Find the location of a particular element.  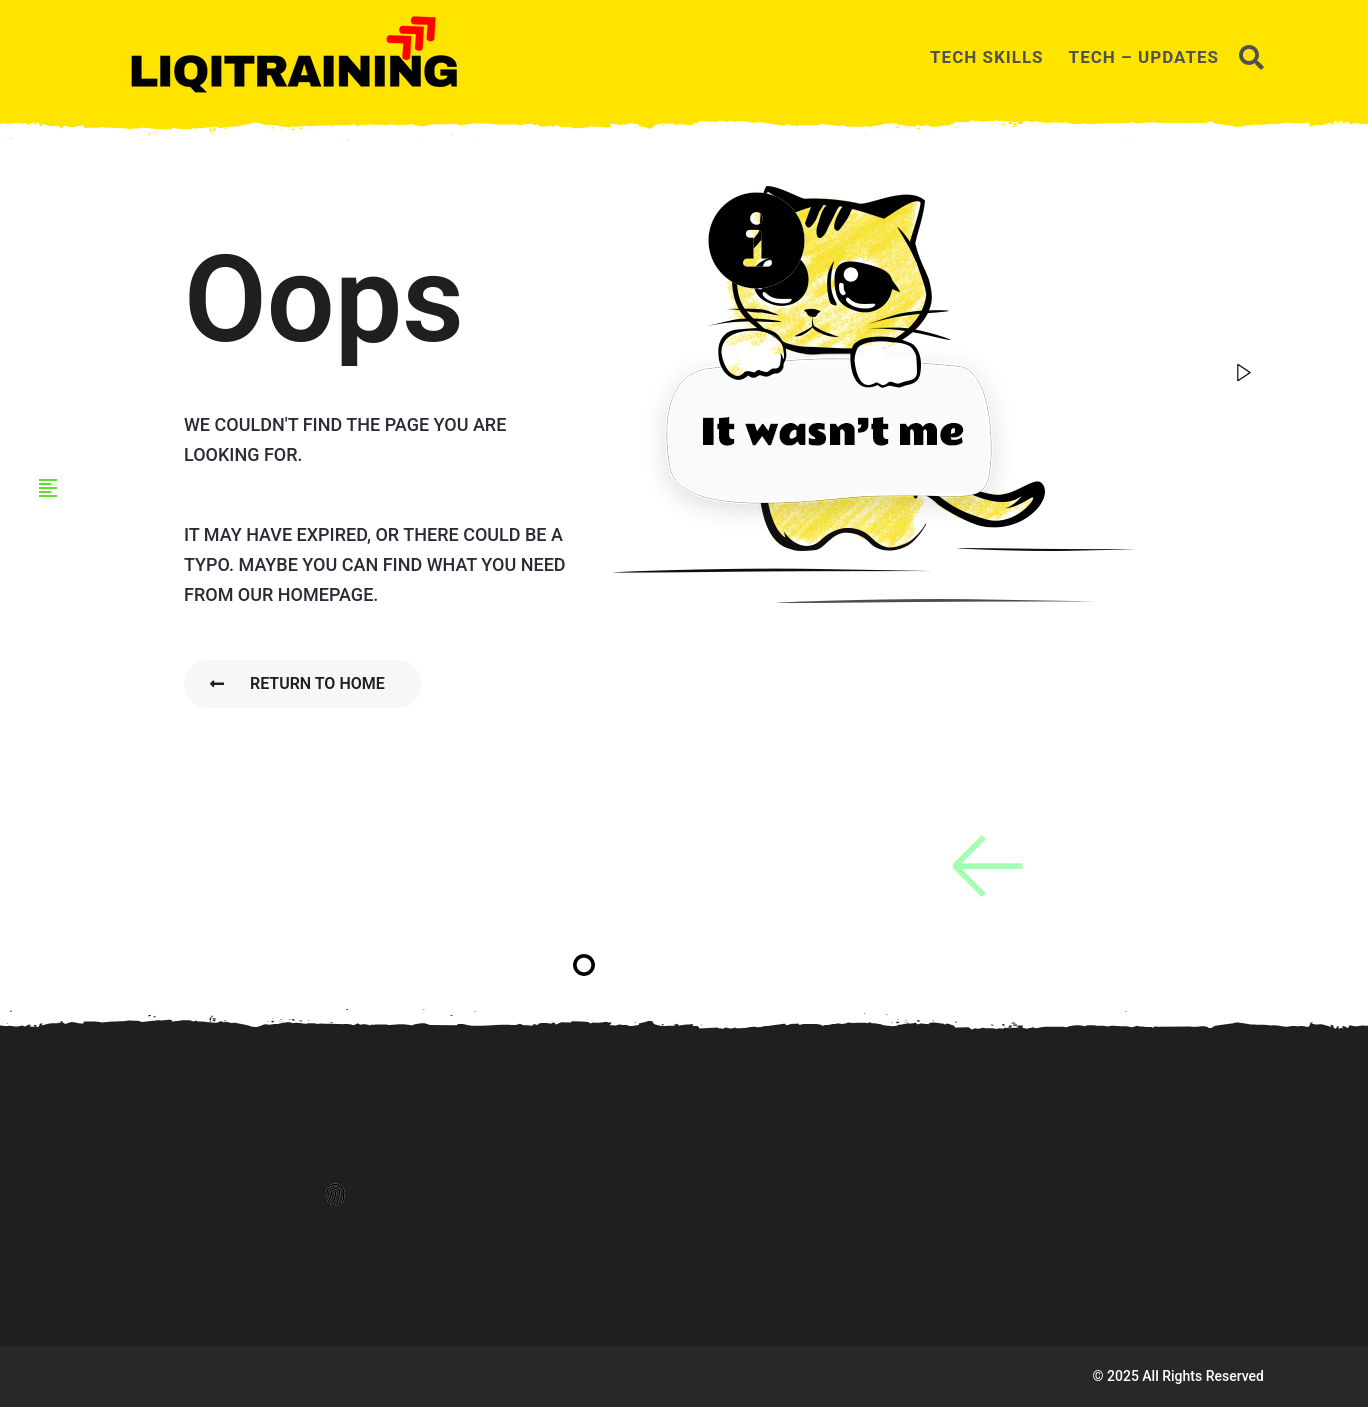

align text to the left margin is located at coordinates (48, 488).